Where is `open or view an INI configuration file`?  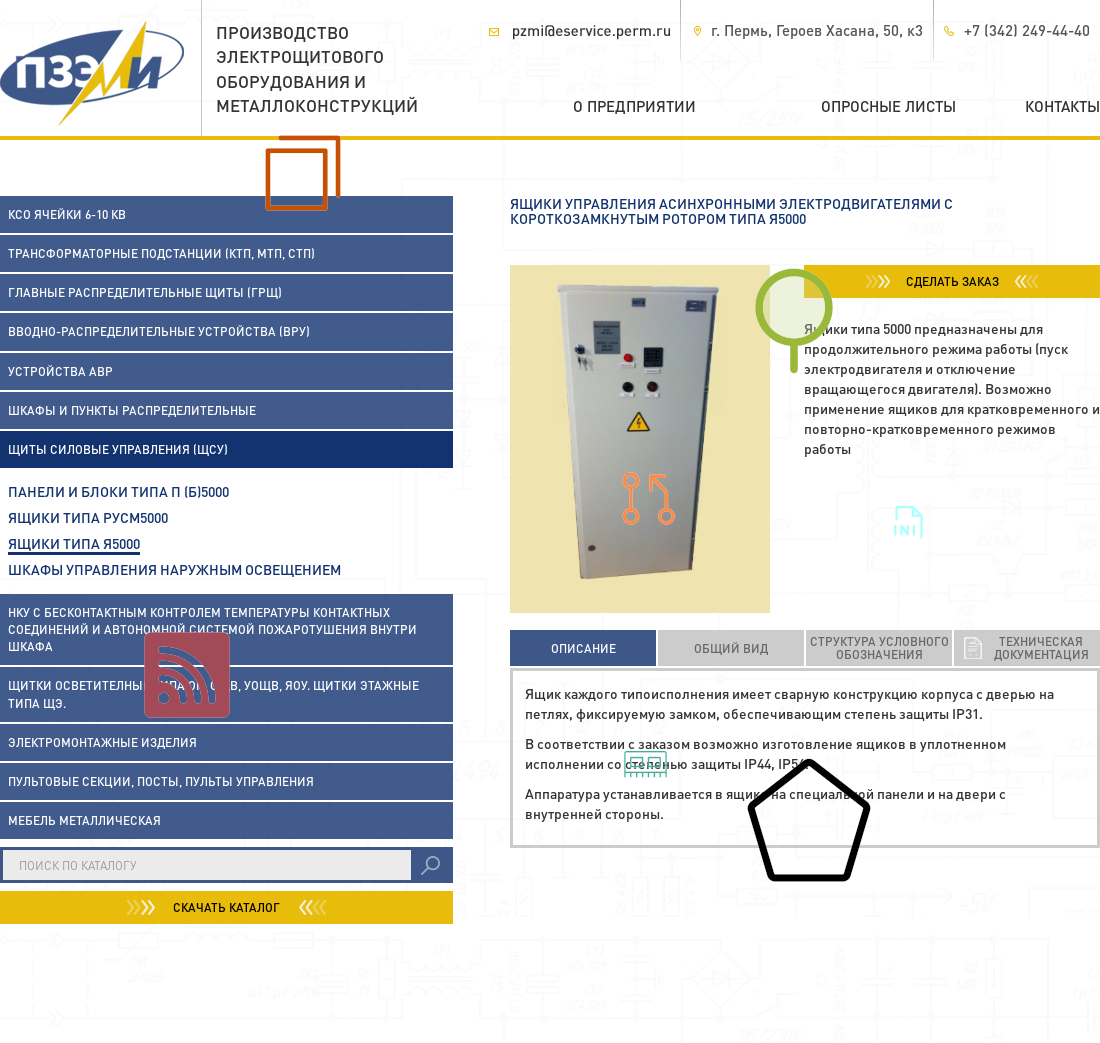 open or view an INI configuration file is located at coordinates (909, 522).